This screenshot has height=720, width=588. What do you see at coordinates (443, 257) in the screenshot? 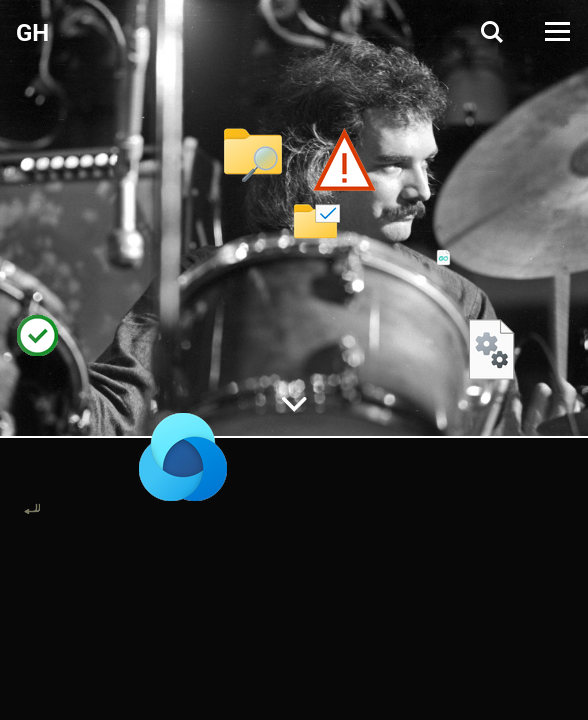
I see `a go programming language source file` at bounding box center [443, 257].